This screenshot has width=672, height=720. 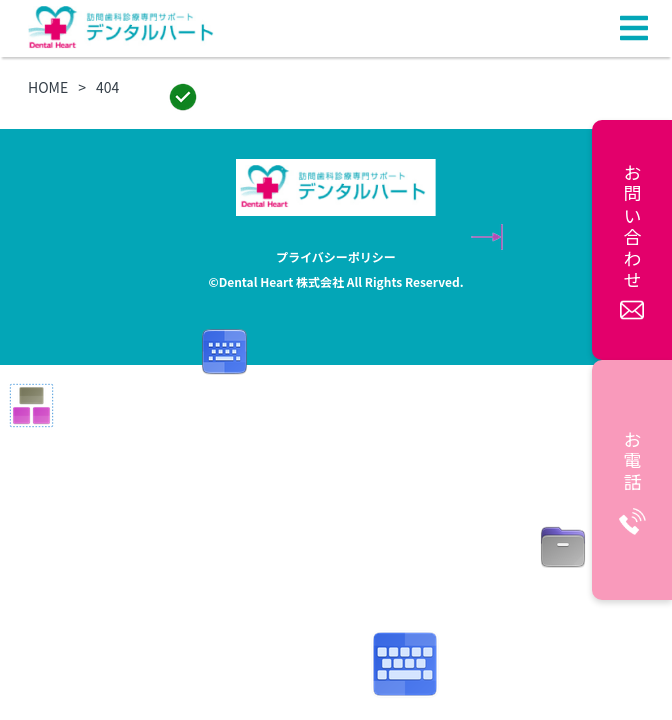 I want to click on jump to the last item in a list, so click(x=487, y=237).